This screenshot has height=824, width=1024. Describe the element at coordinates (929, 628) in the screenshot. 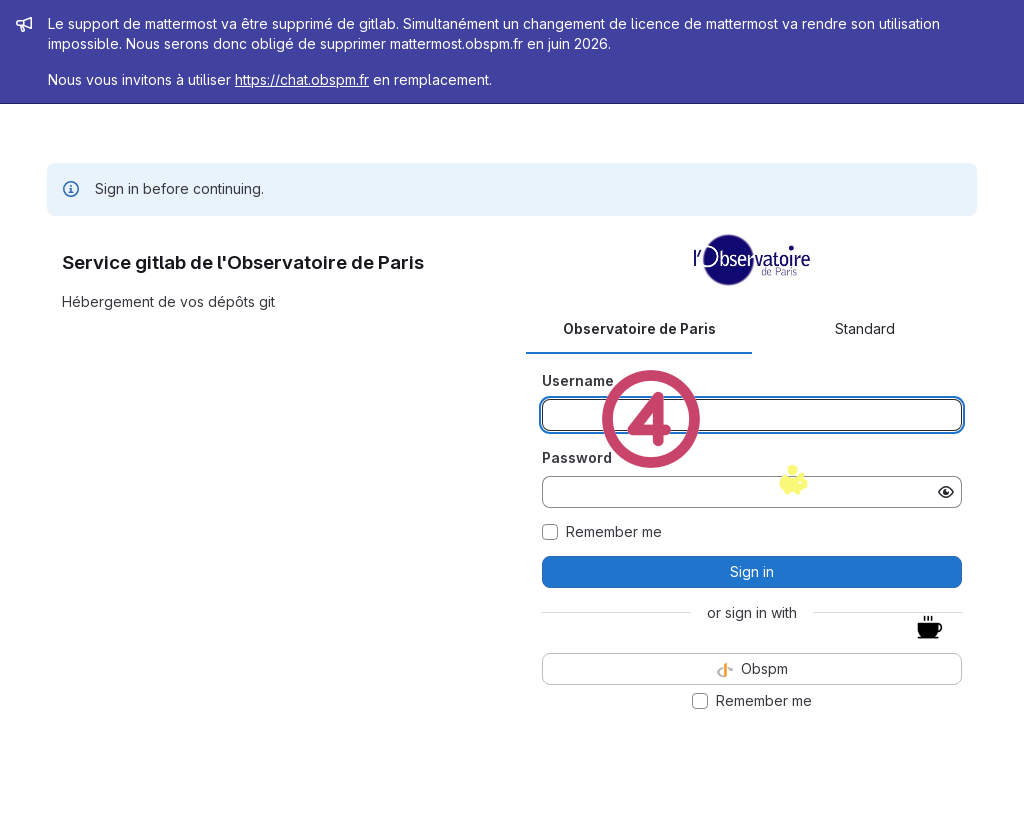

I see `find nearby coffee shops or cafés` at that location.